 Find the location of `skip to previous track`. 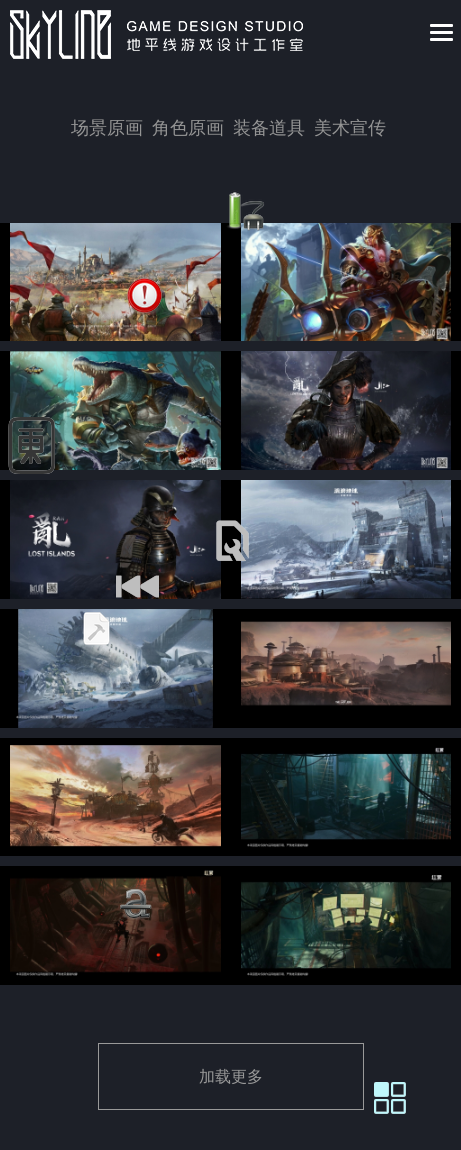

skip to previous track is located at coordinates (137, 586).